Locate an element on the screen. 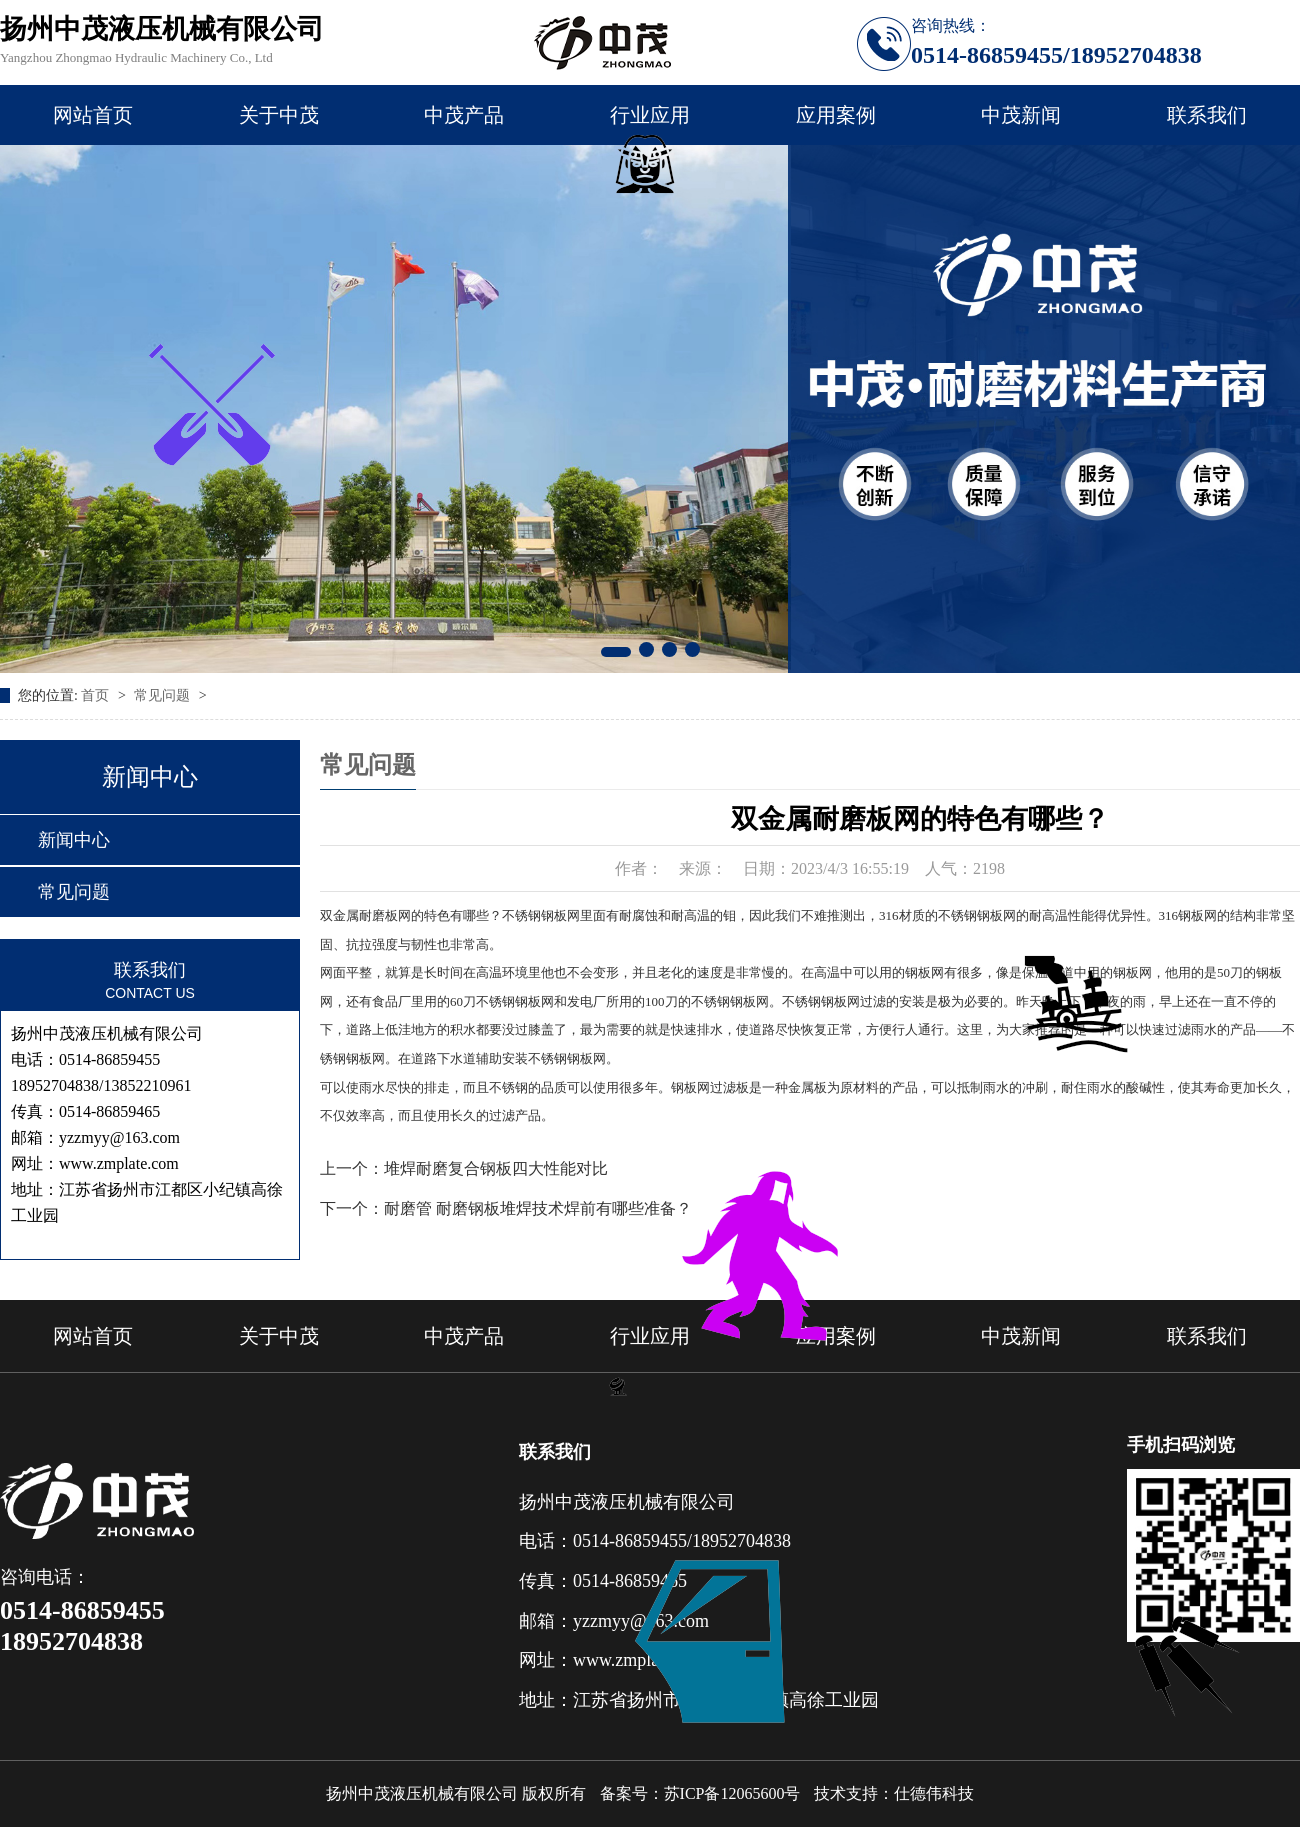 The width and height of the screenshot is (1300, 1827). select barbarian character class is located at coordinates (645, 164).